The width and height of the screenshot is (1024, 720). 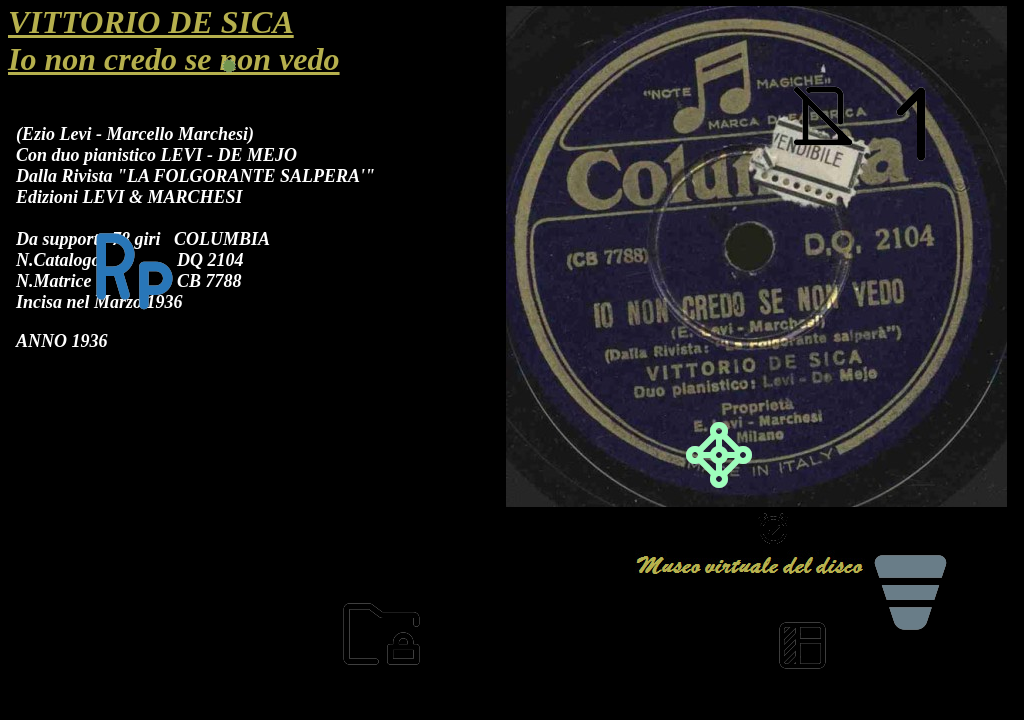 What do you see at coordinates (823, 116) in the screenshot?
I see `door access disabled or unavailable` at bounding box center [823, 116].